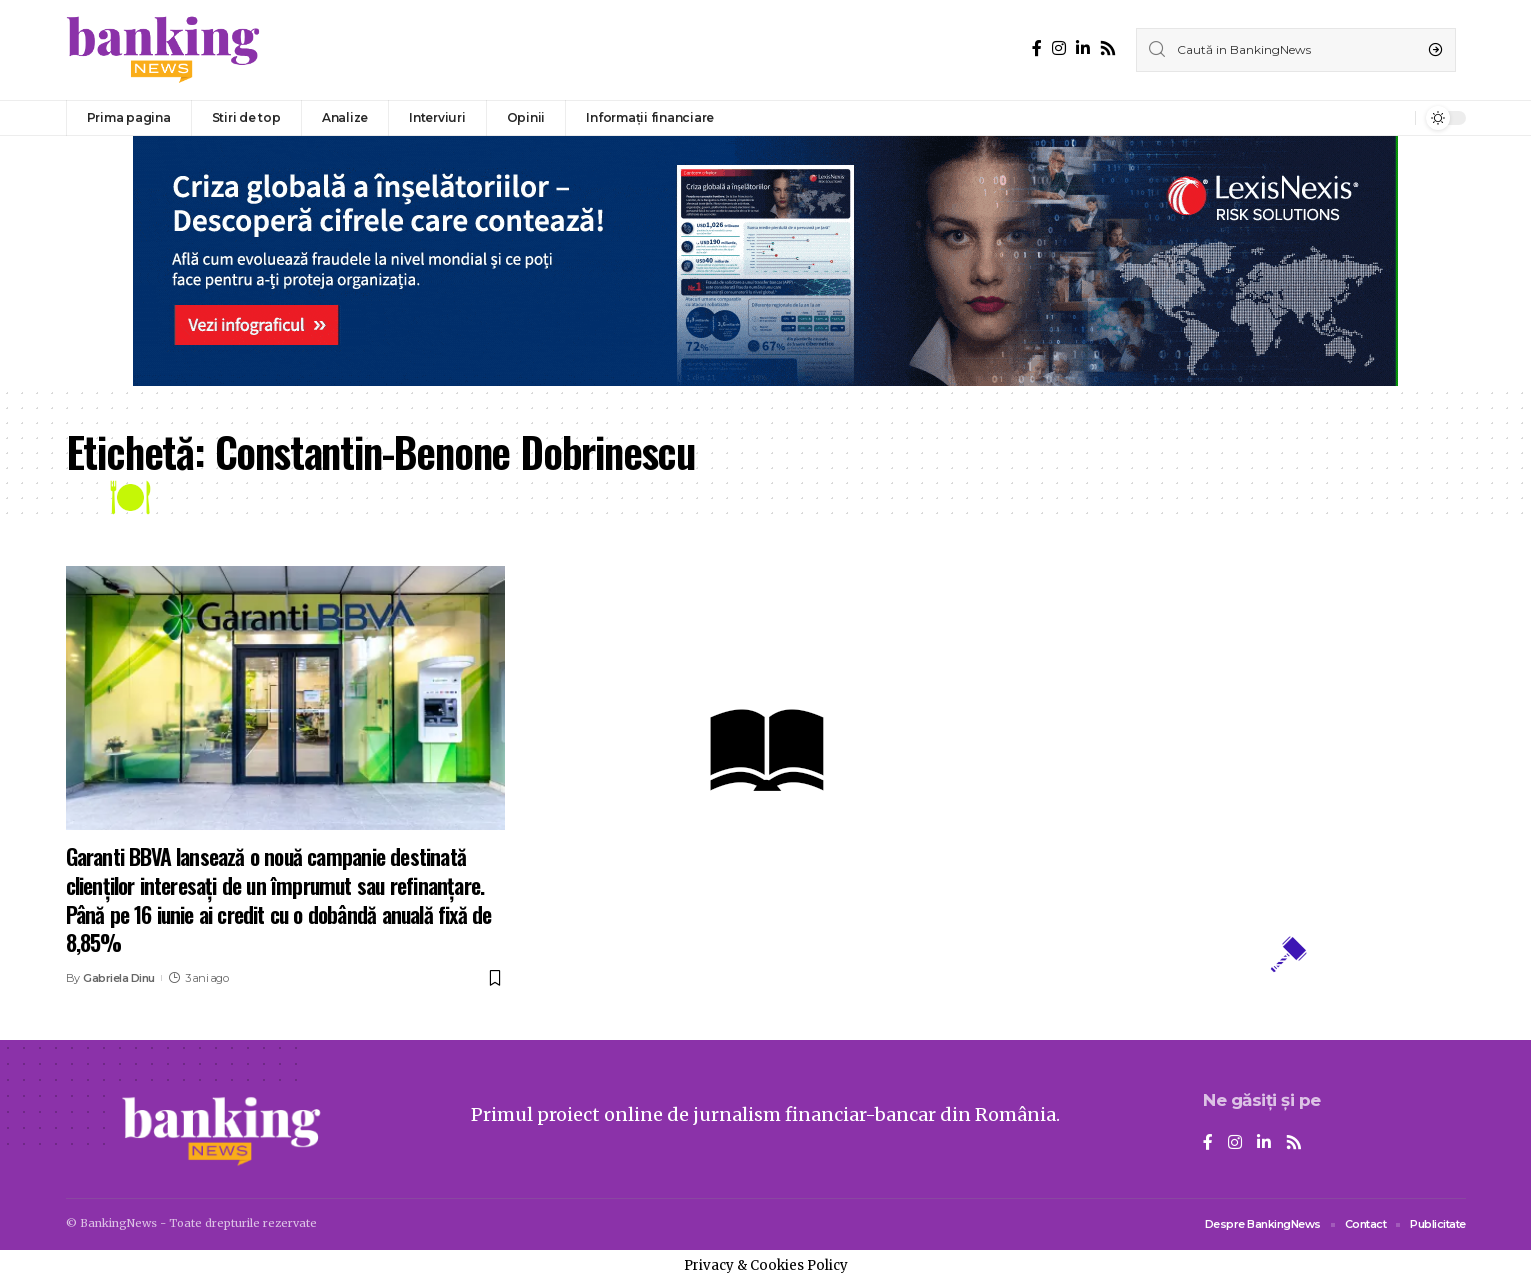 The width and height of the screenshot is (1531, 1283). I want to click on access Thor or Norse mythology-themed content, so click(1288, 954).